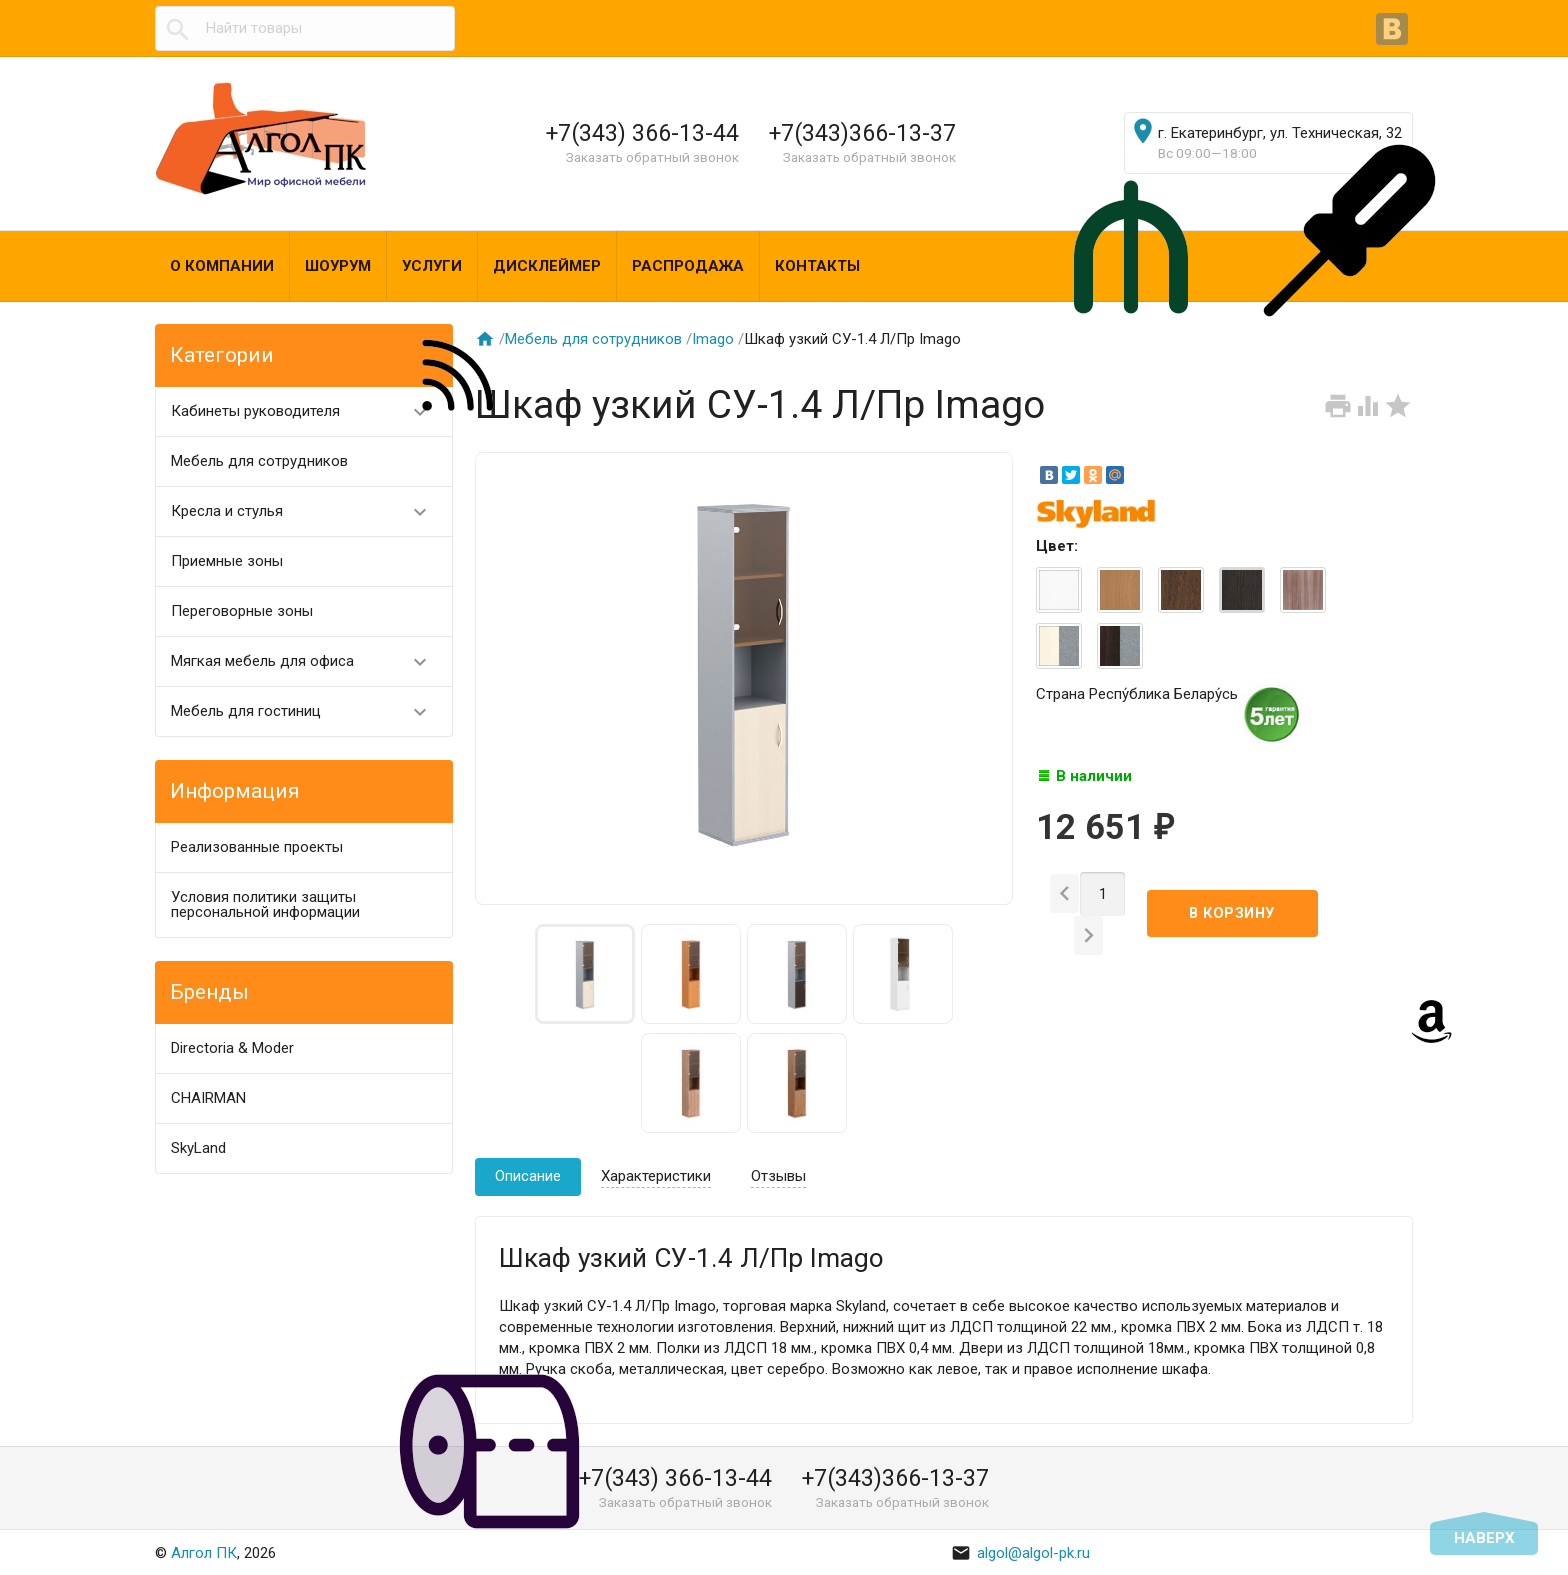  Describe the element at coordinates (454, 378) in the screenshot. I see `subscribe to RSS feed` at that location.